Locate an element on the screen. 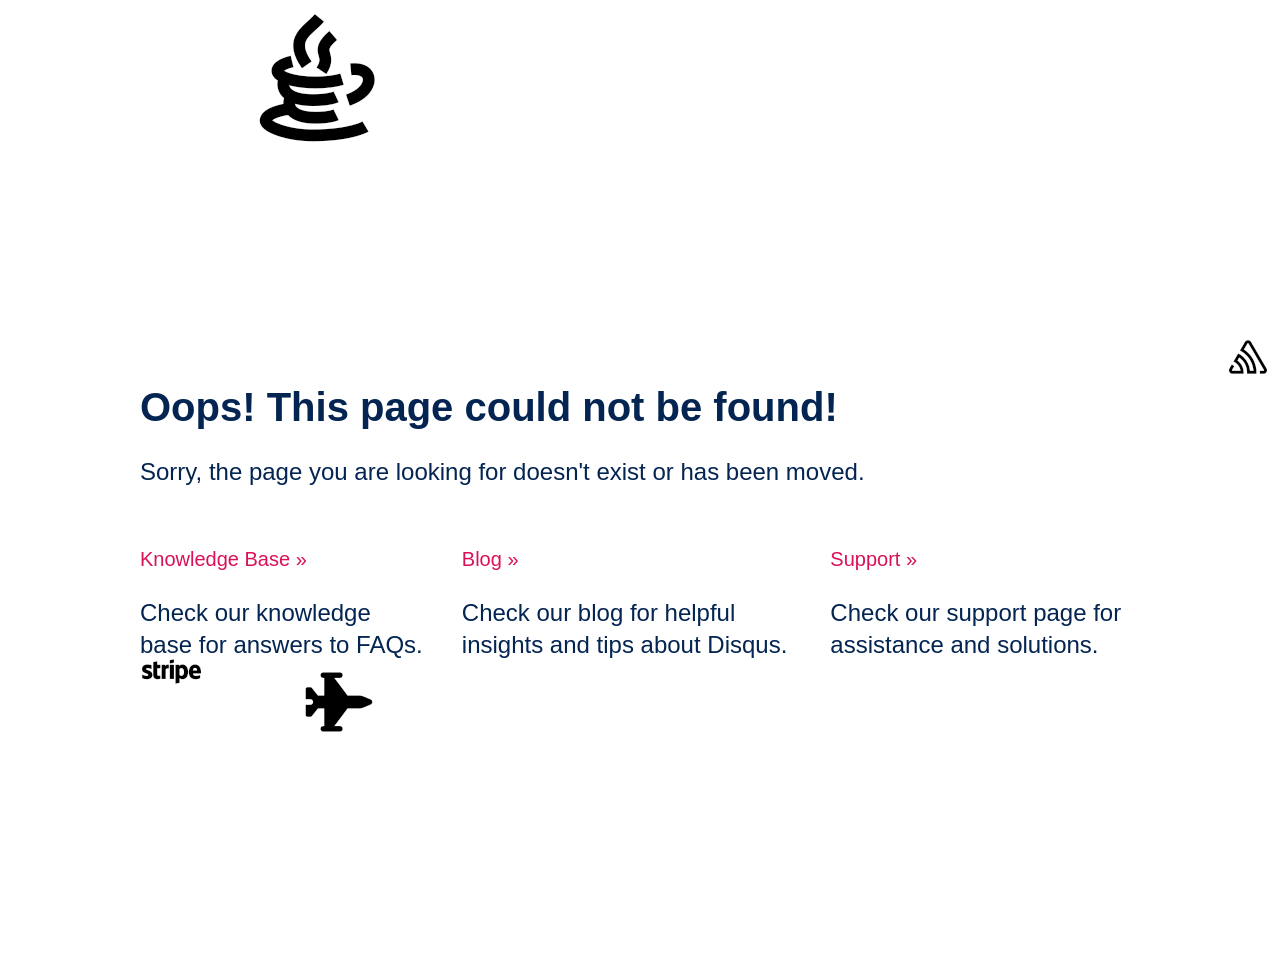 The image size is (1280, 970). link to Sentry error monitoring service is located at coordinates (1248, 357).